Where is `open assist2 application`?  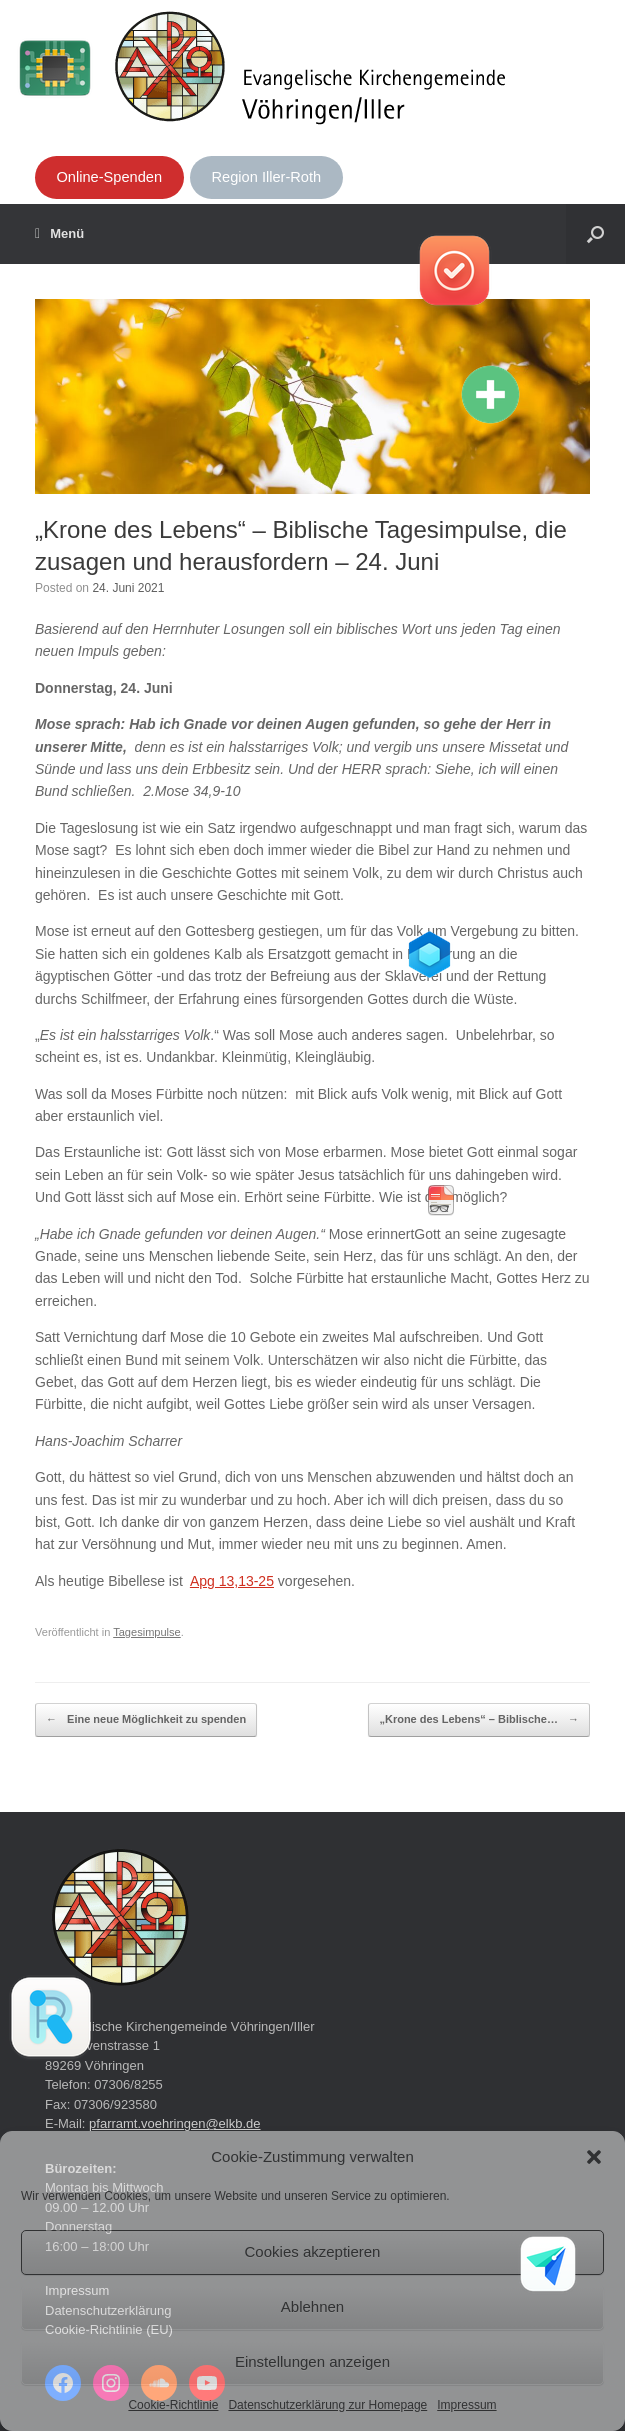
open assist2 application is located at coordinates (429, 954).